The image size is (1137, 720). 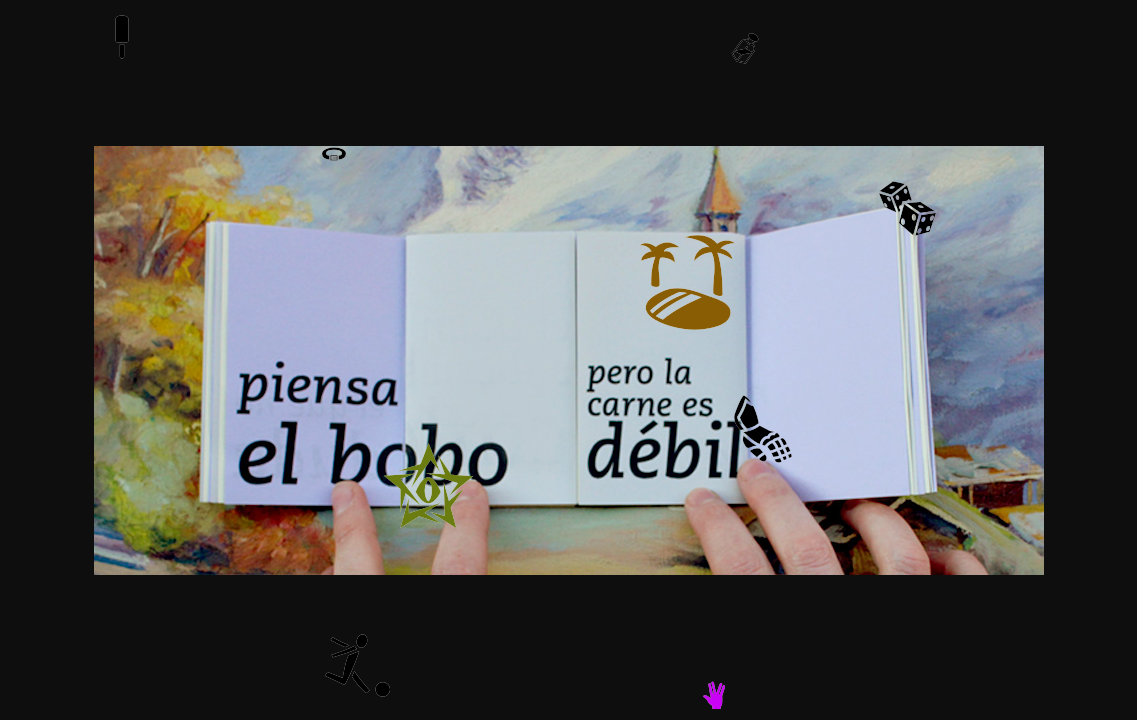 I want to click on potion or consumable item in inventory, so click(x=745, y=48).